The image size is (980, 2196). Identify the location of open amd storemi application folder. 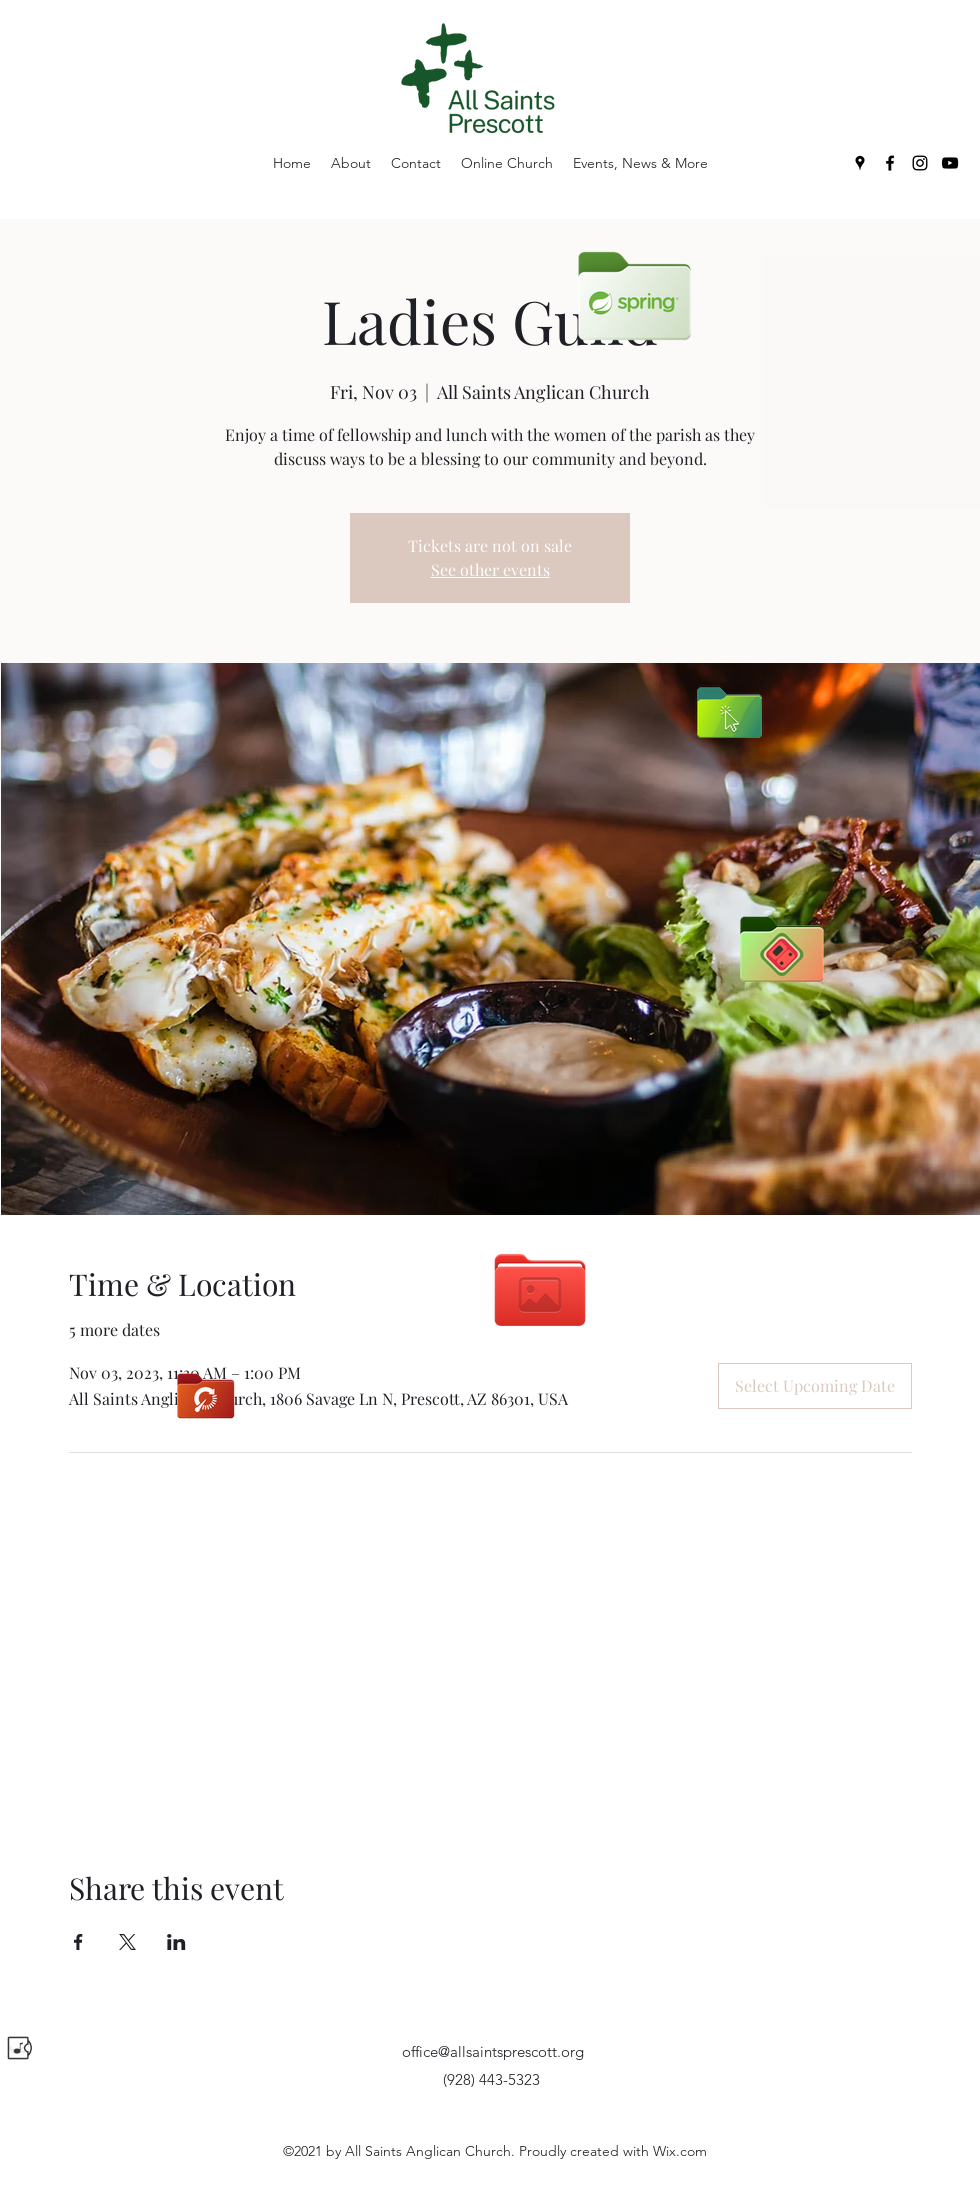
(205, 1397).